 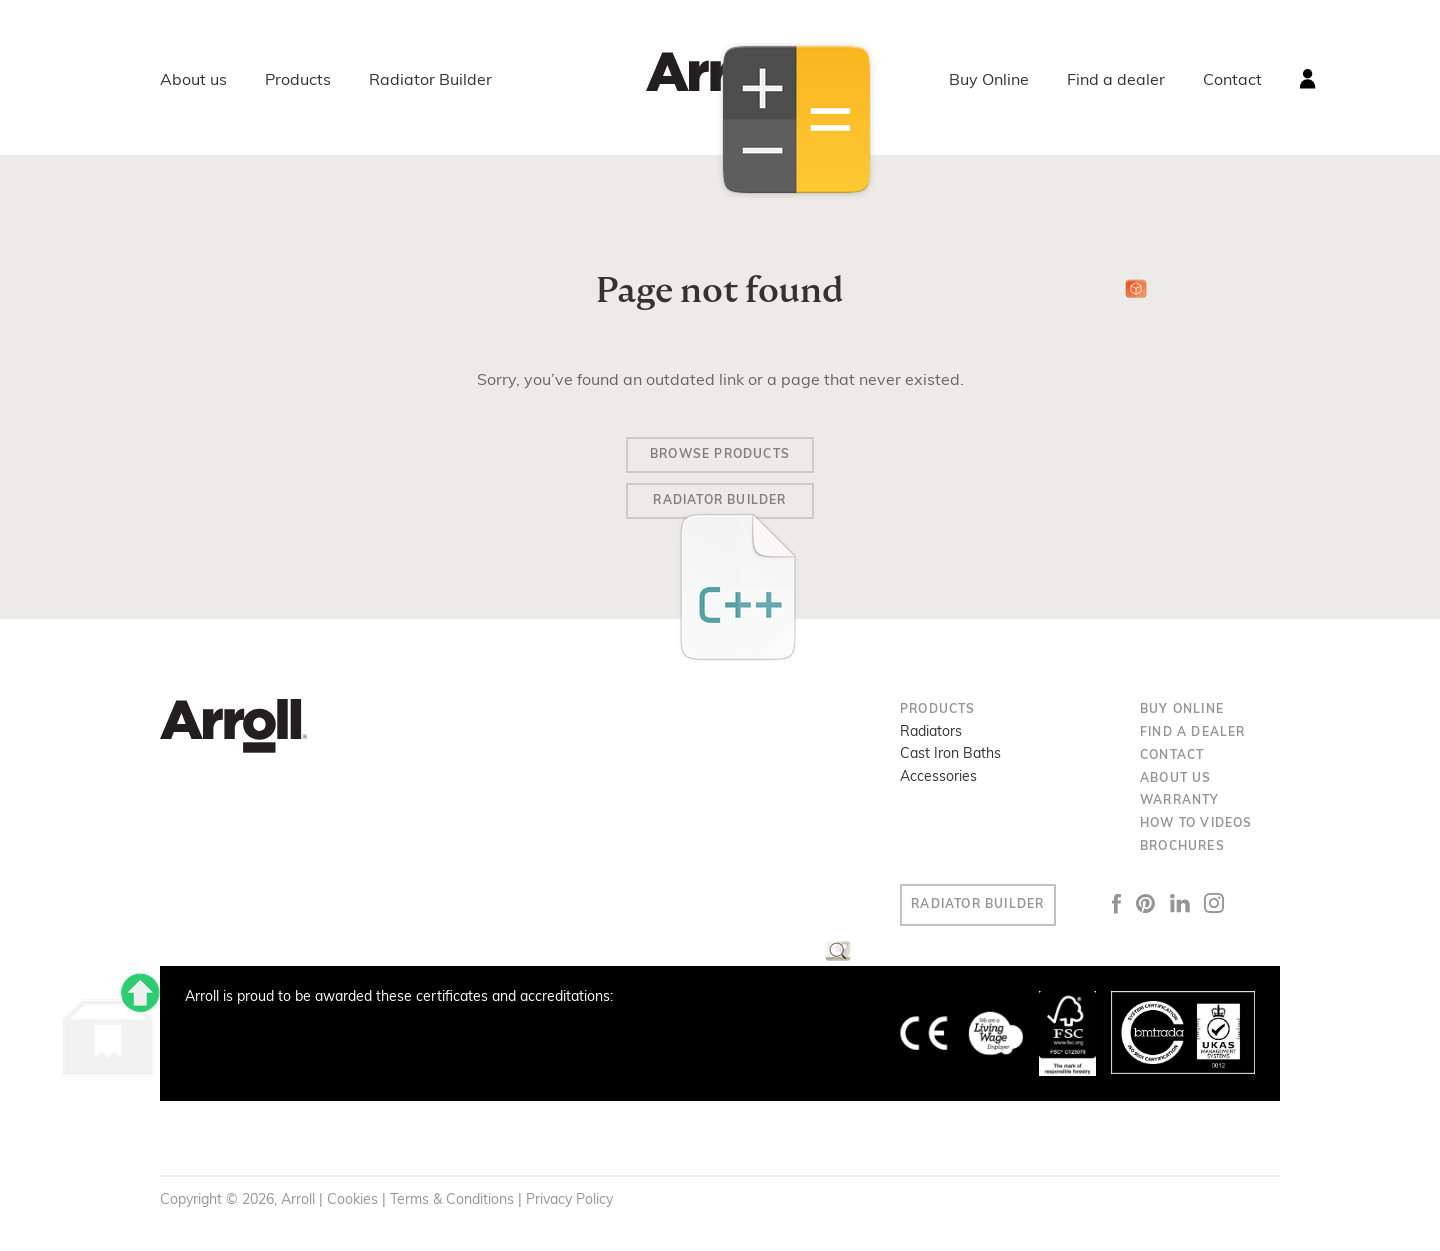 I want to click on open eye of gnome image viewer, so click(x=838, y=951).